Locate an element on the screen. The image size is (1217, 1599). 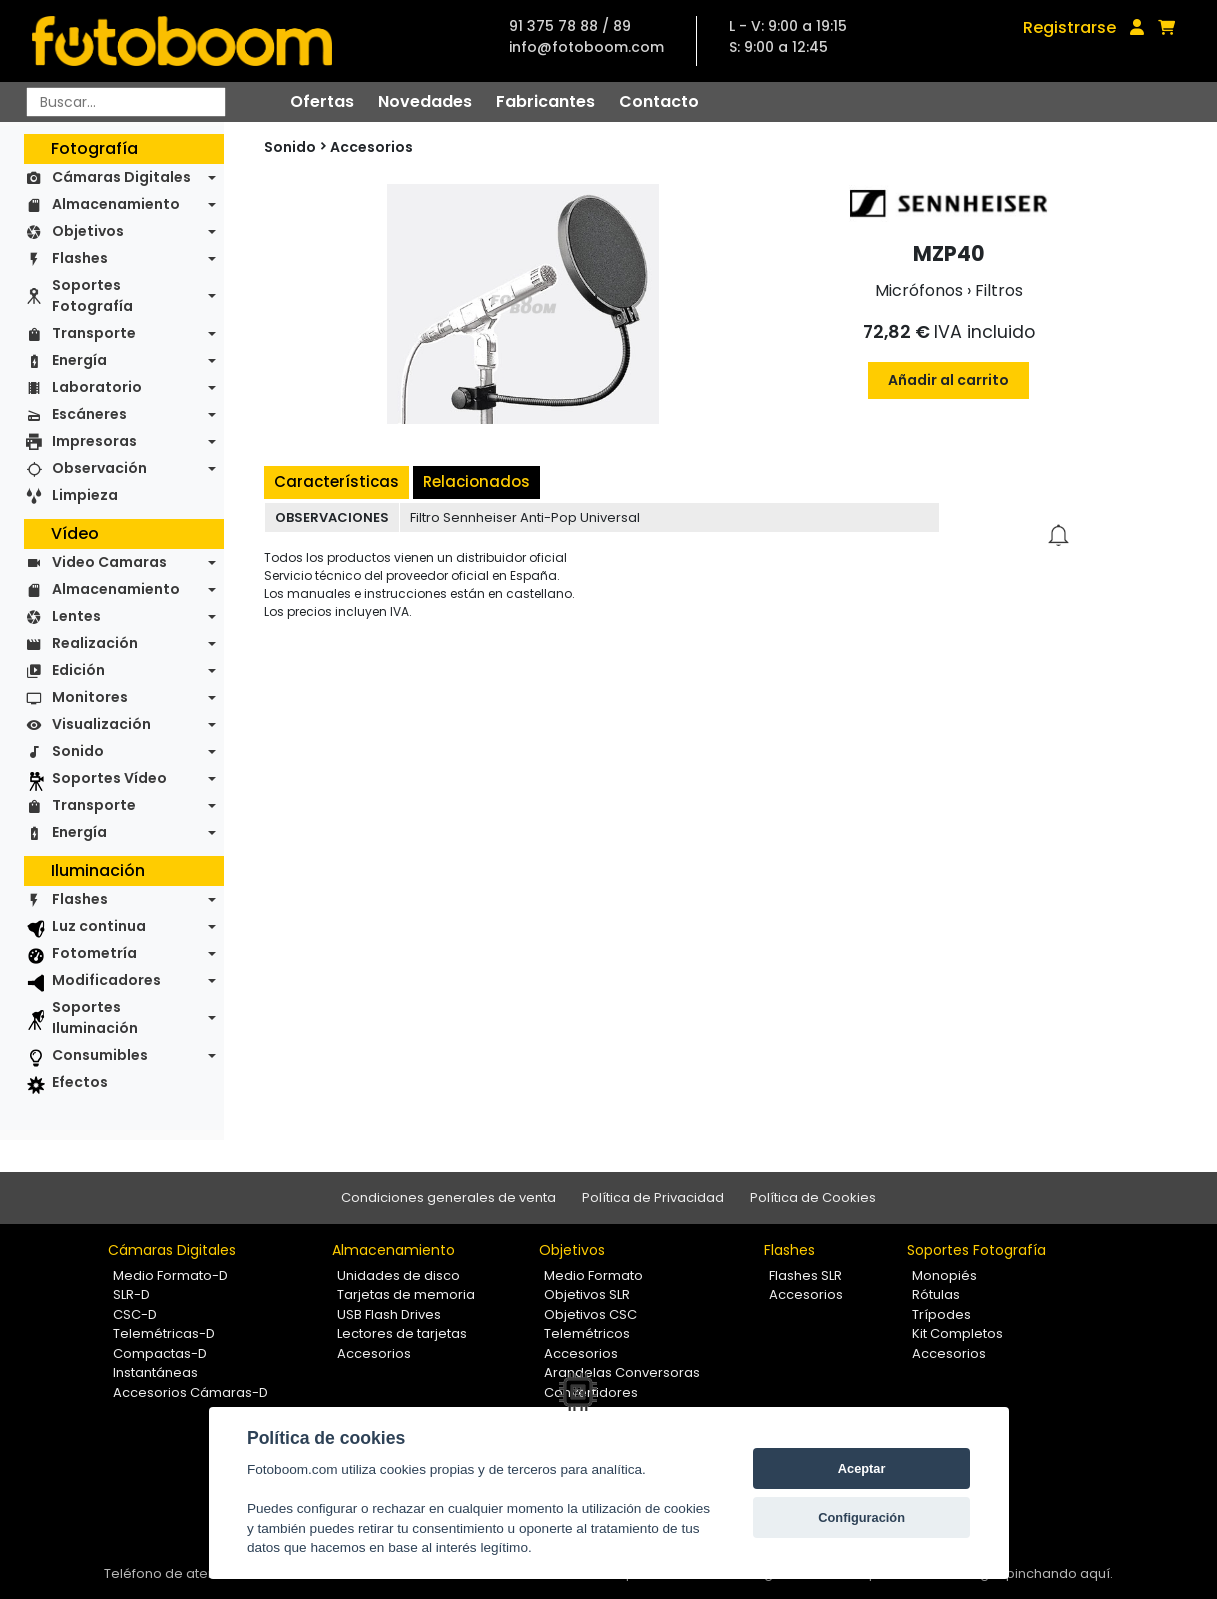
access notification settings is located at coordinates (1058, 534).